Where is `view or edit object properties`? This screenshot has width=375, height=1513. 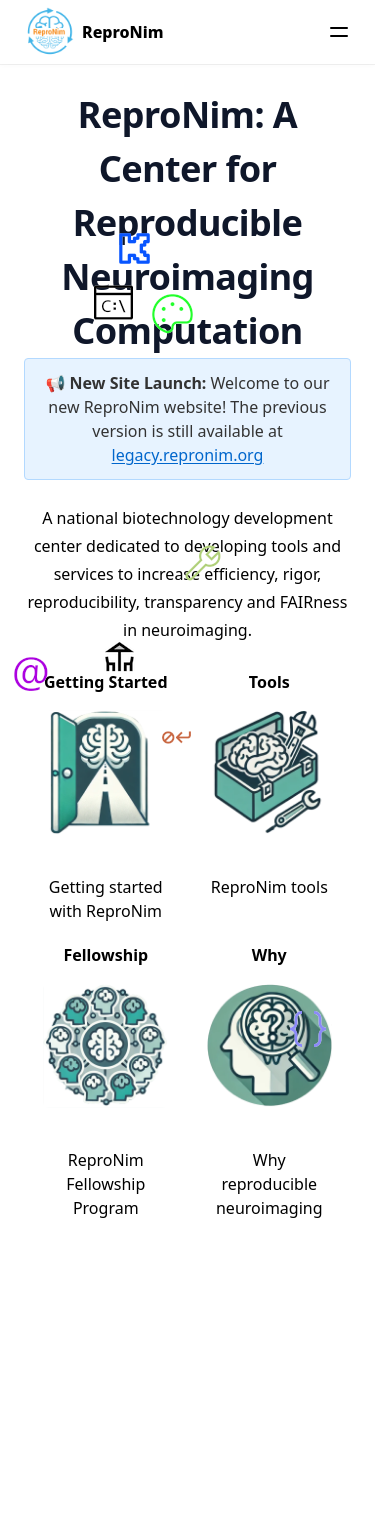
view or edit object properties is located at coordinates (203, 563).